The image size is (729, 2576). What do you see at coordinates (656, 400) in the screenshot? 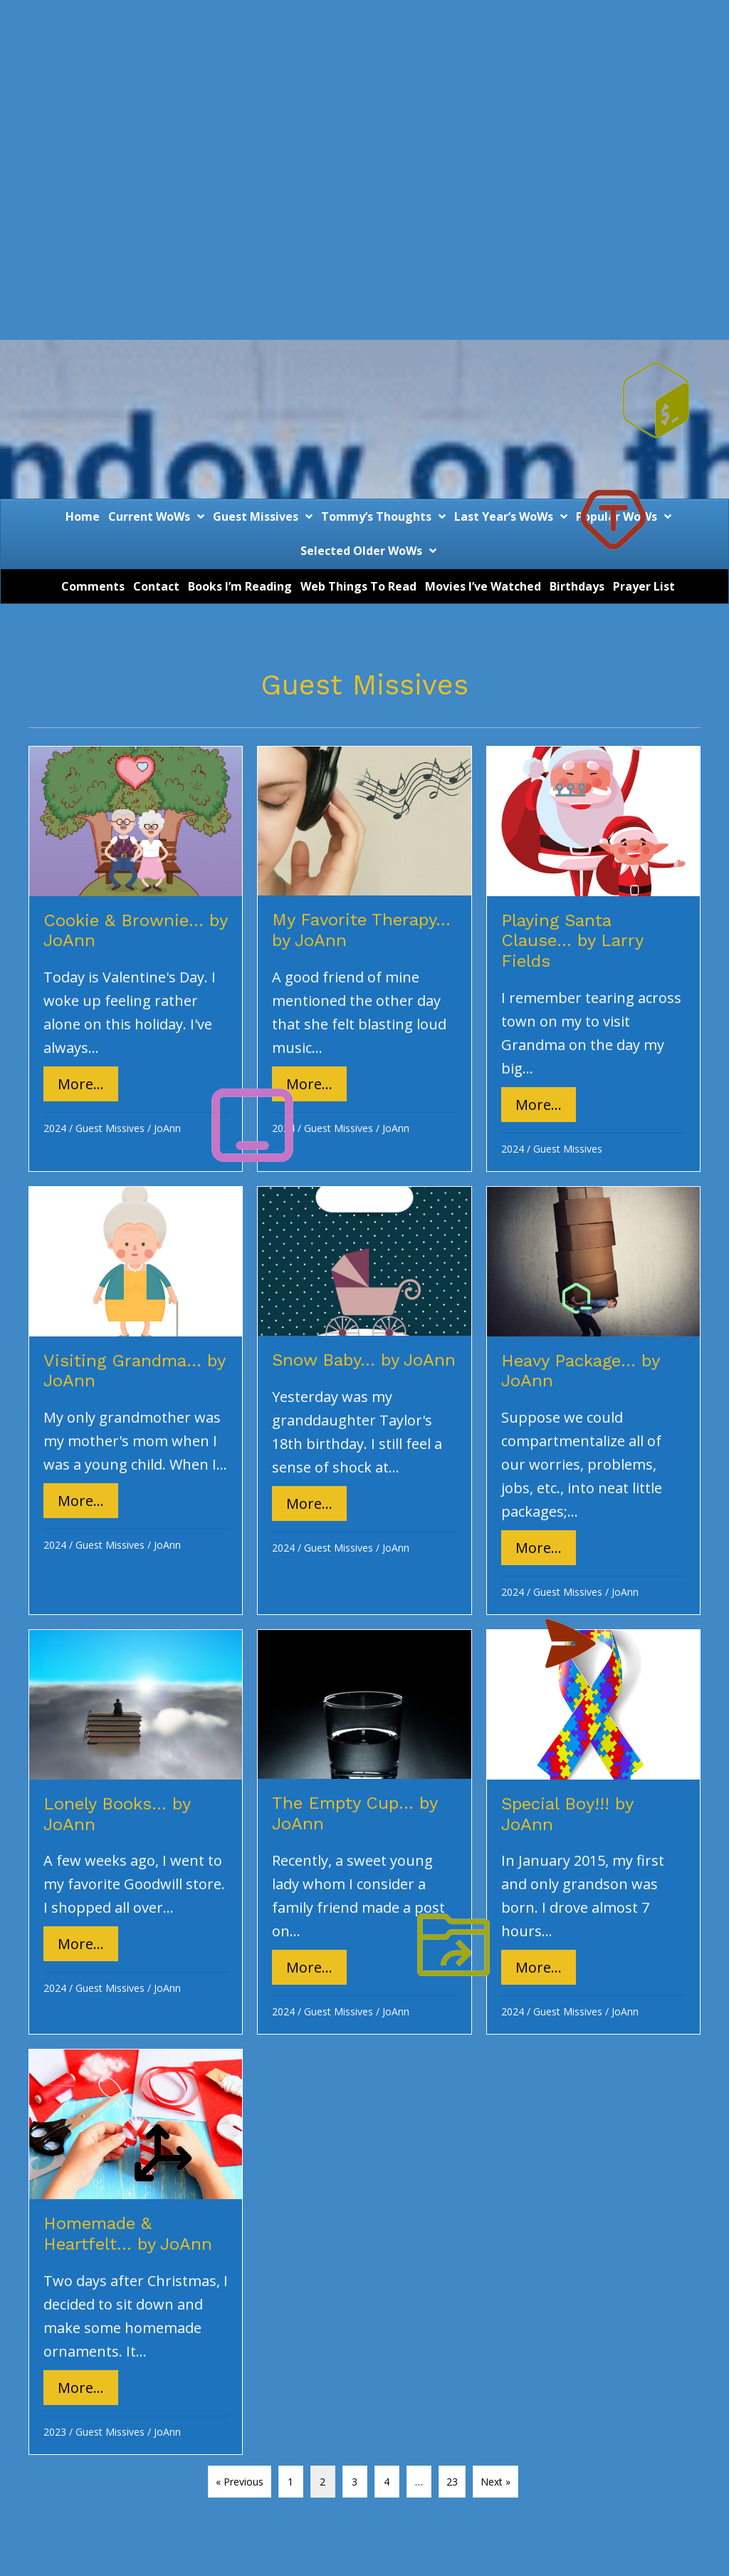
I see `open bash terminal` at bounding box center [656, 400].